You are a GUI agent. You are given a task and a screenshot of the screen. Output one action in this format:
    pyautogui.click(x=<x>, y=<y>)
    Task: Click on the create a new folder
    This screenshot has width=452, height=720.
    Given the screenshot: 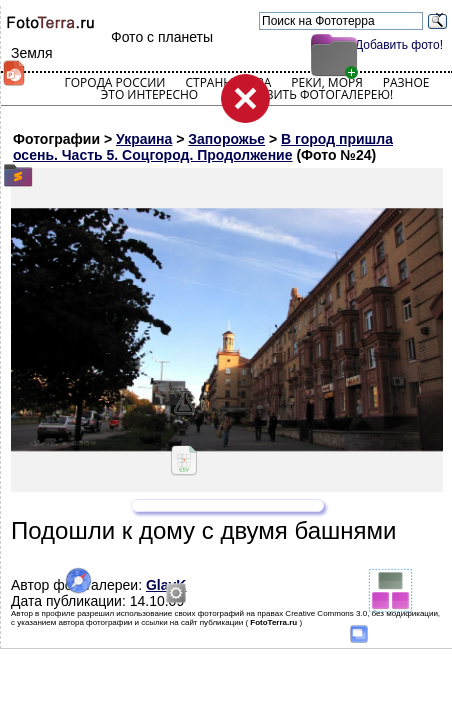 What is the action you would take?
    pyautogui.click(x=334, y=55)
    